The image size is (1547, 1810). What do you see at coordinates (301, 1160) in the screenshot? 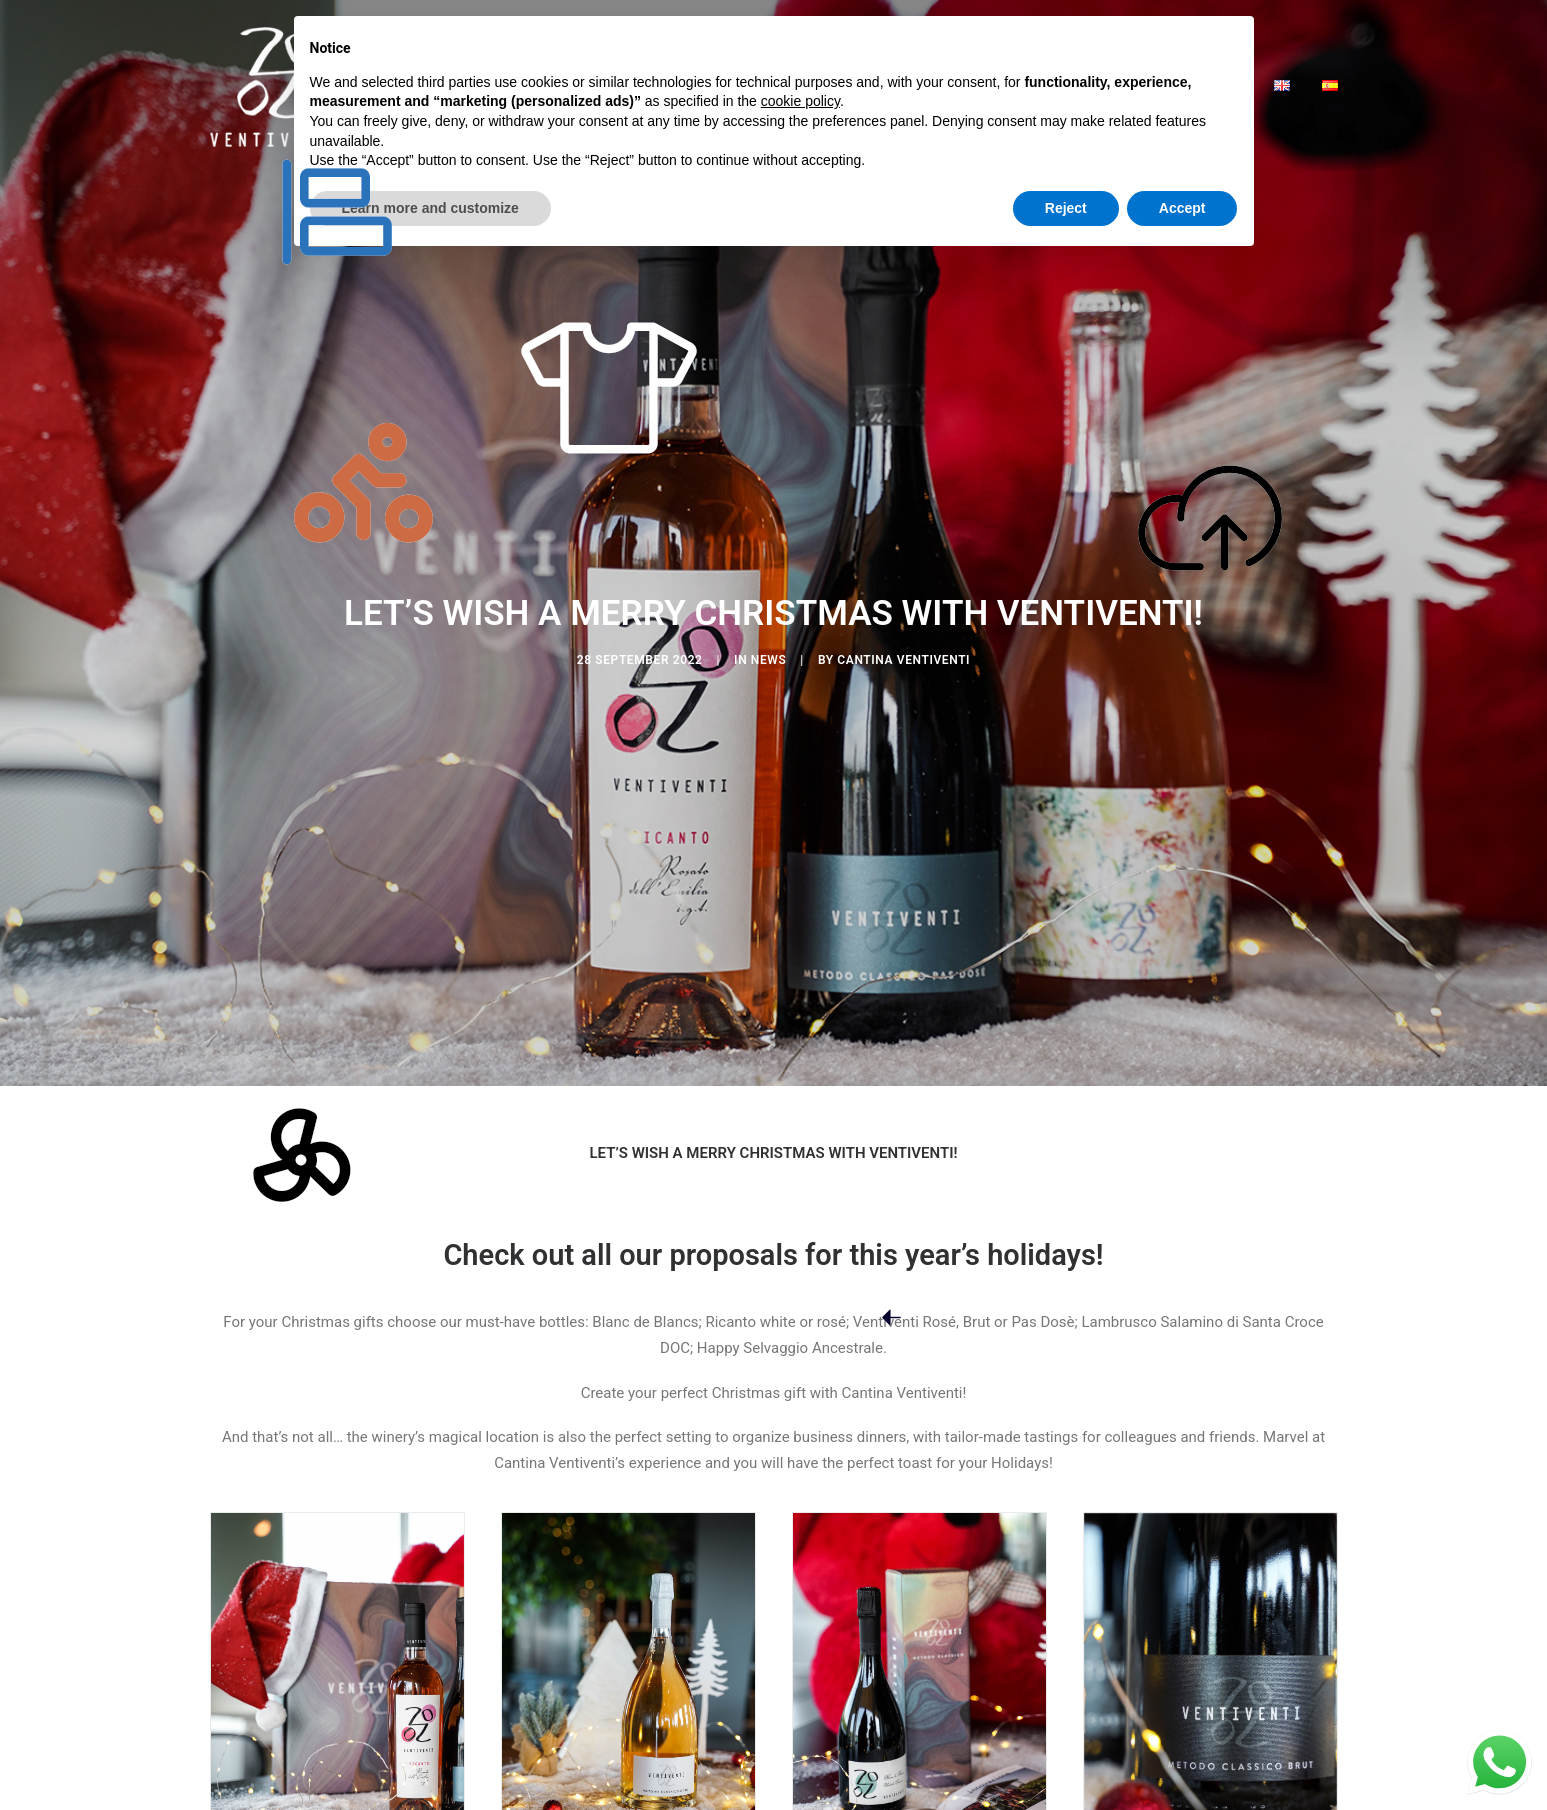
I see `control fan or ventilation settings` at bounding box center [301, 1160].